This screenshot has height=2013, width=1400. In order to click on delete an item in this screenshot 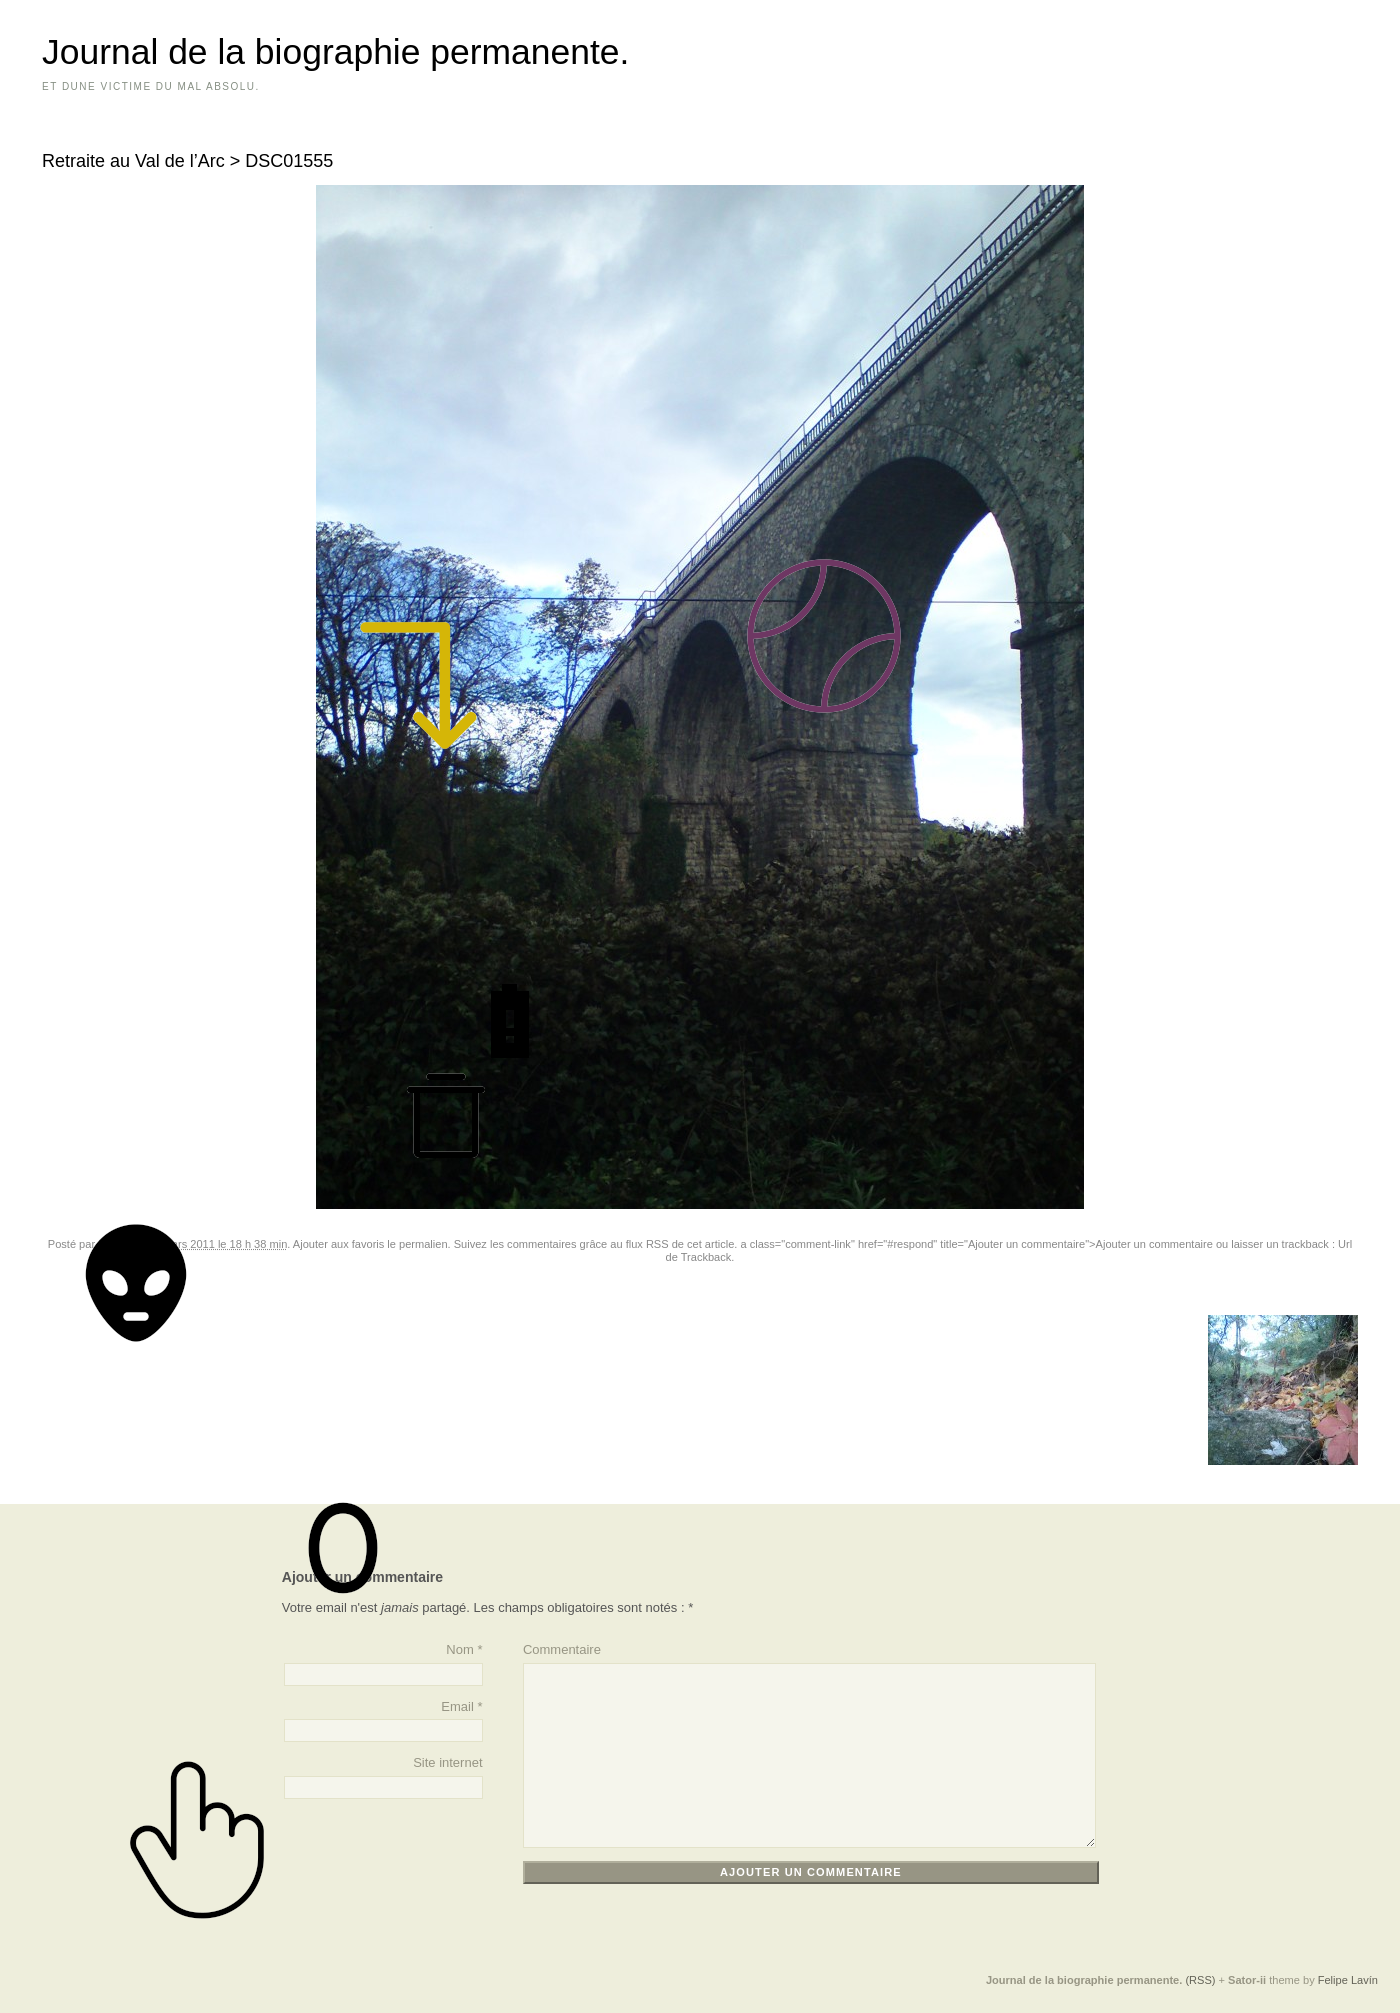, I will do `click(446, 1119)`.